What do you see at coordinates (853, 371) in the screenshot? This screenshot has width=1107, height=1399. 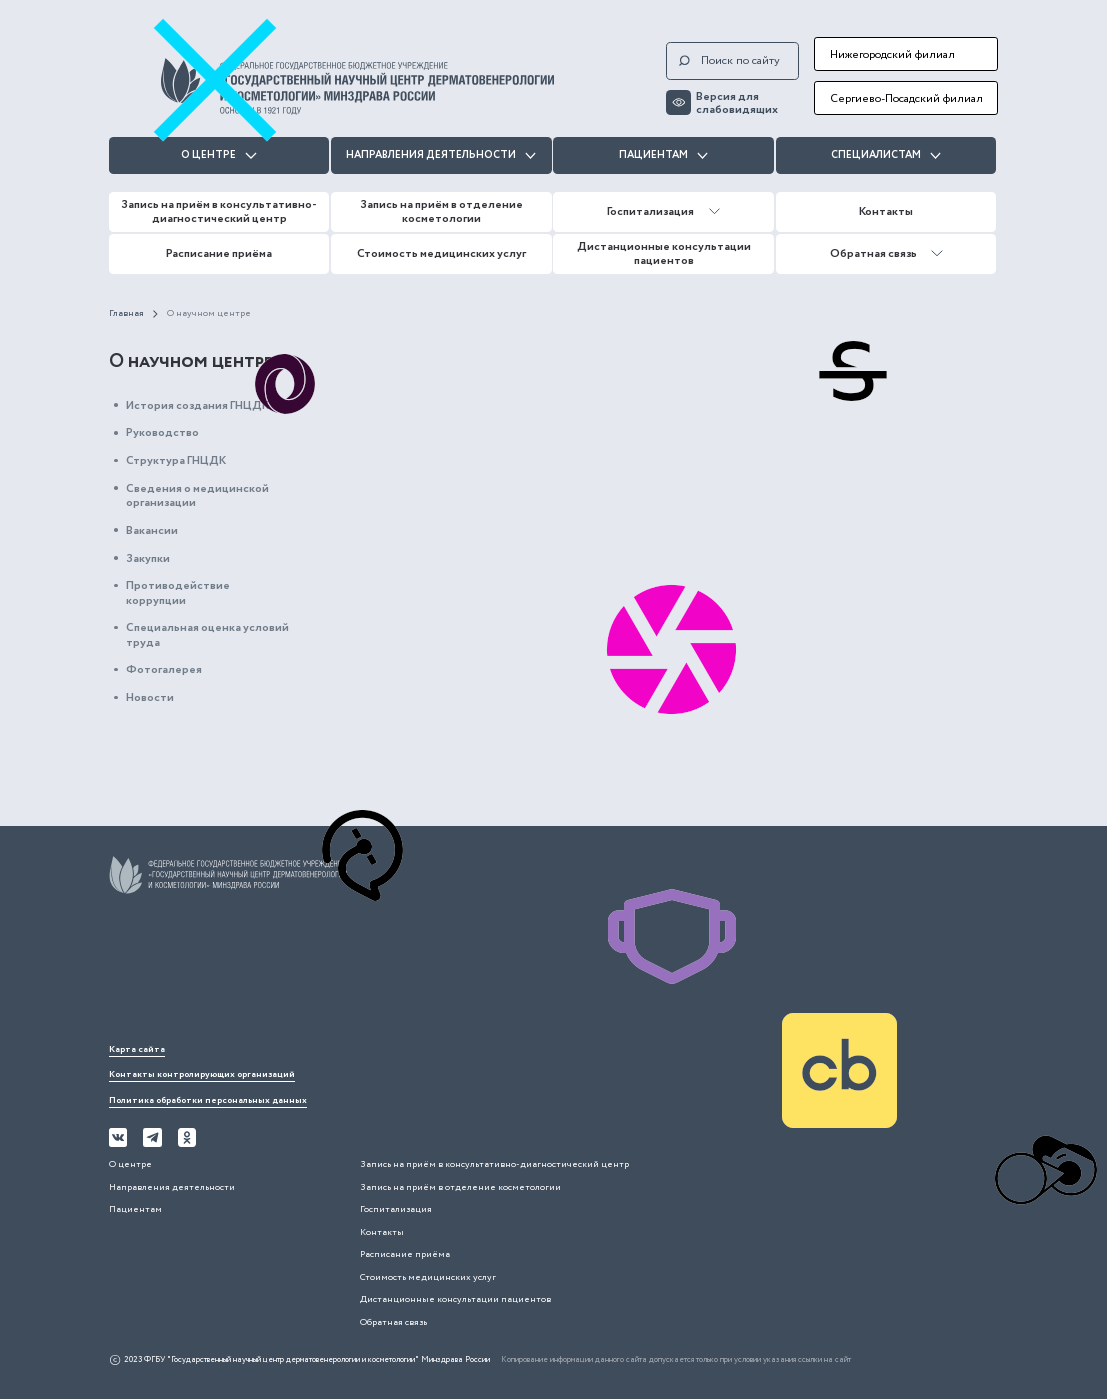 I see `apply strikethrough formatting to selected text` at bounding box center [853, 371].